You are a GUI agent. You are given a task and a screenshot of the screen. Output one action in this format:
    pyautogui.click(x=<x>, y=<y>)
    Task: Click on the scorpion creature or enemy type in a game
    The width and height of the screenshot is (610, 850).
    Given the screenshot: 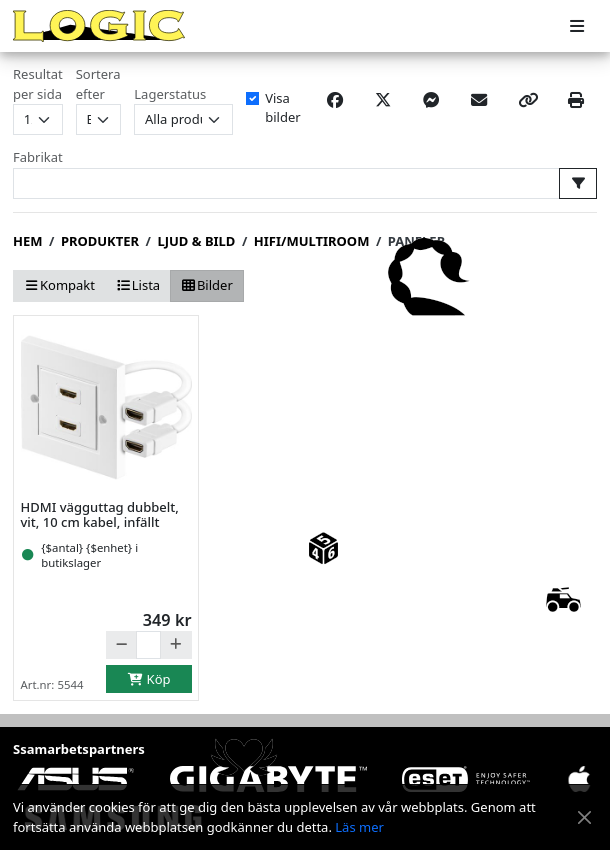 What is the action you would take?
    pyautogui.click(x=428, y=274)
    